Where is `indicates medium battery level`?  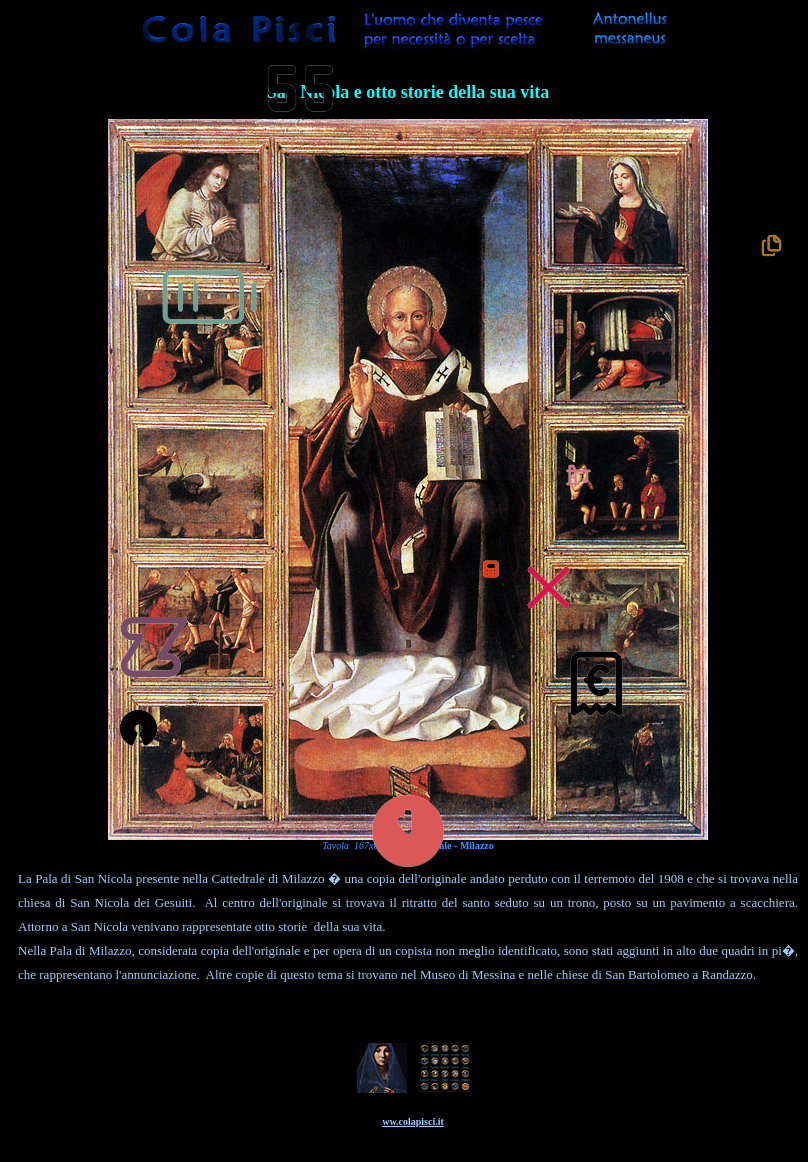
indicates medium battery level is located at coordinates (208, 297).